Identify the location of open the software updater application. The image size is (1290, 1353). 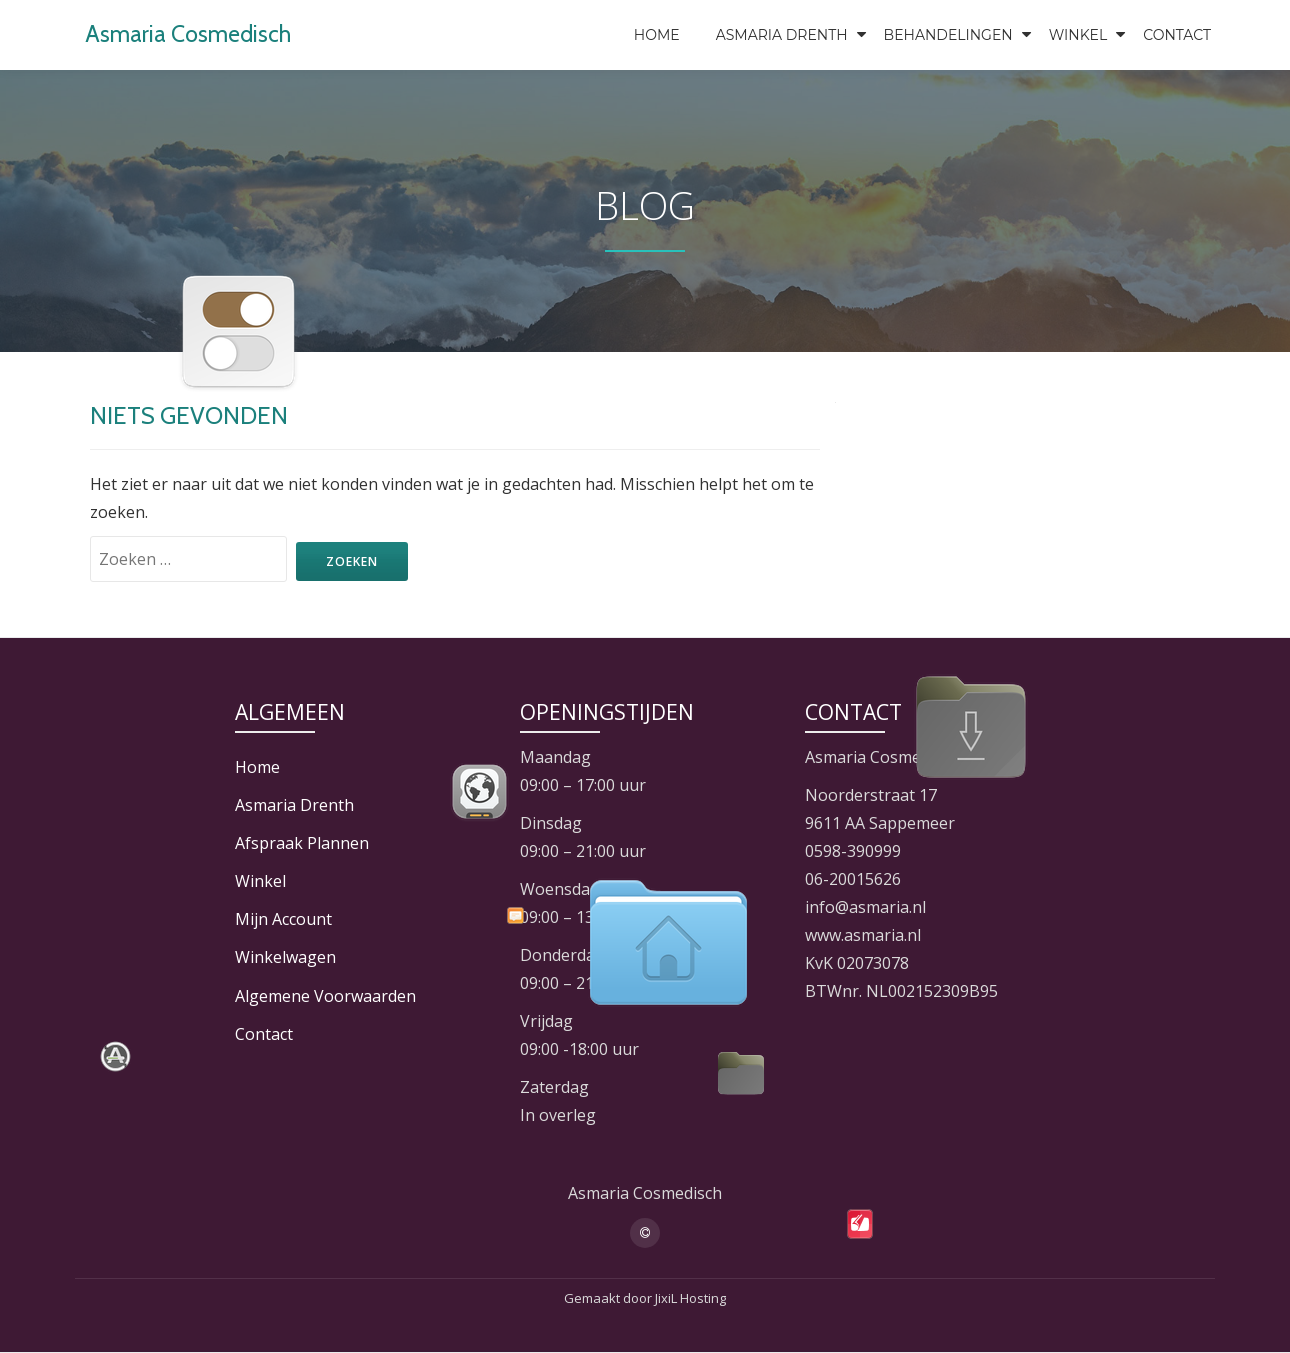
(115, 1056).